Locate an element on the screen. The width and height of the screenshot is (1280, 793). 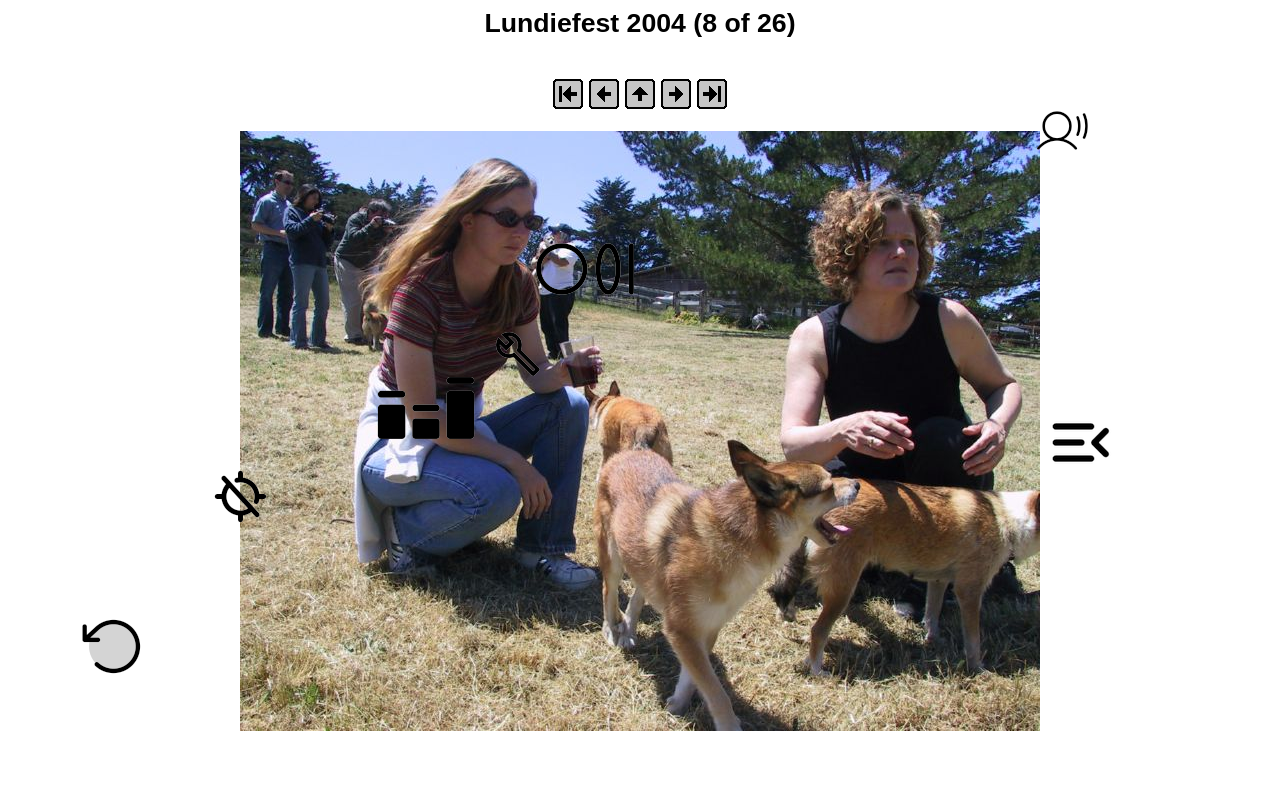
user audio or voice settings is located at coordinates (1061, 130).